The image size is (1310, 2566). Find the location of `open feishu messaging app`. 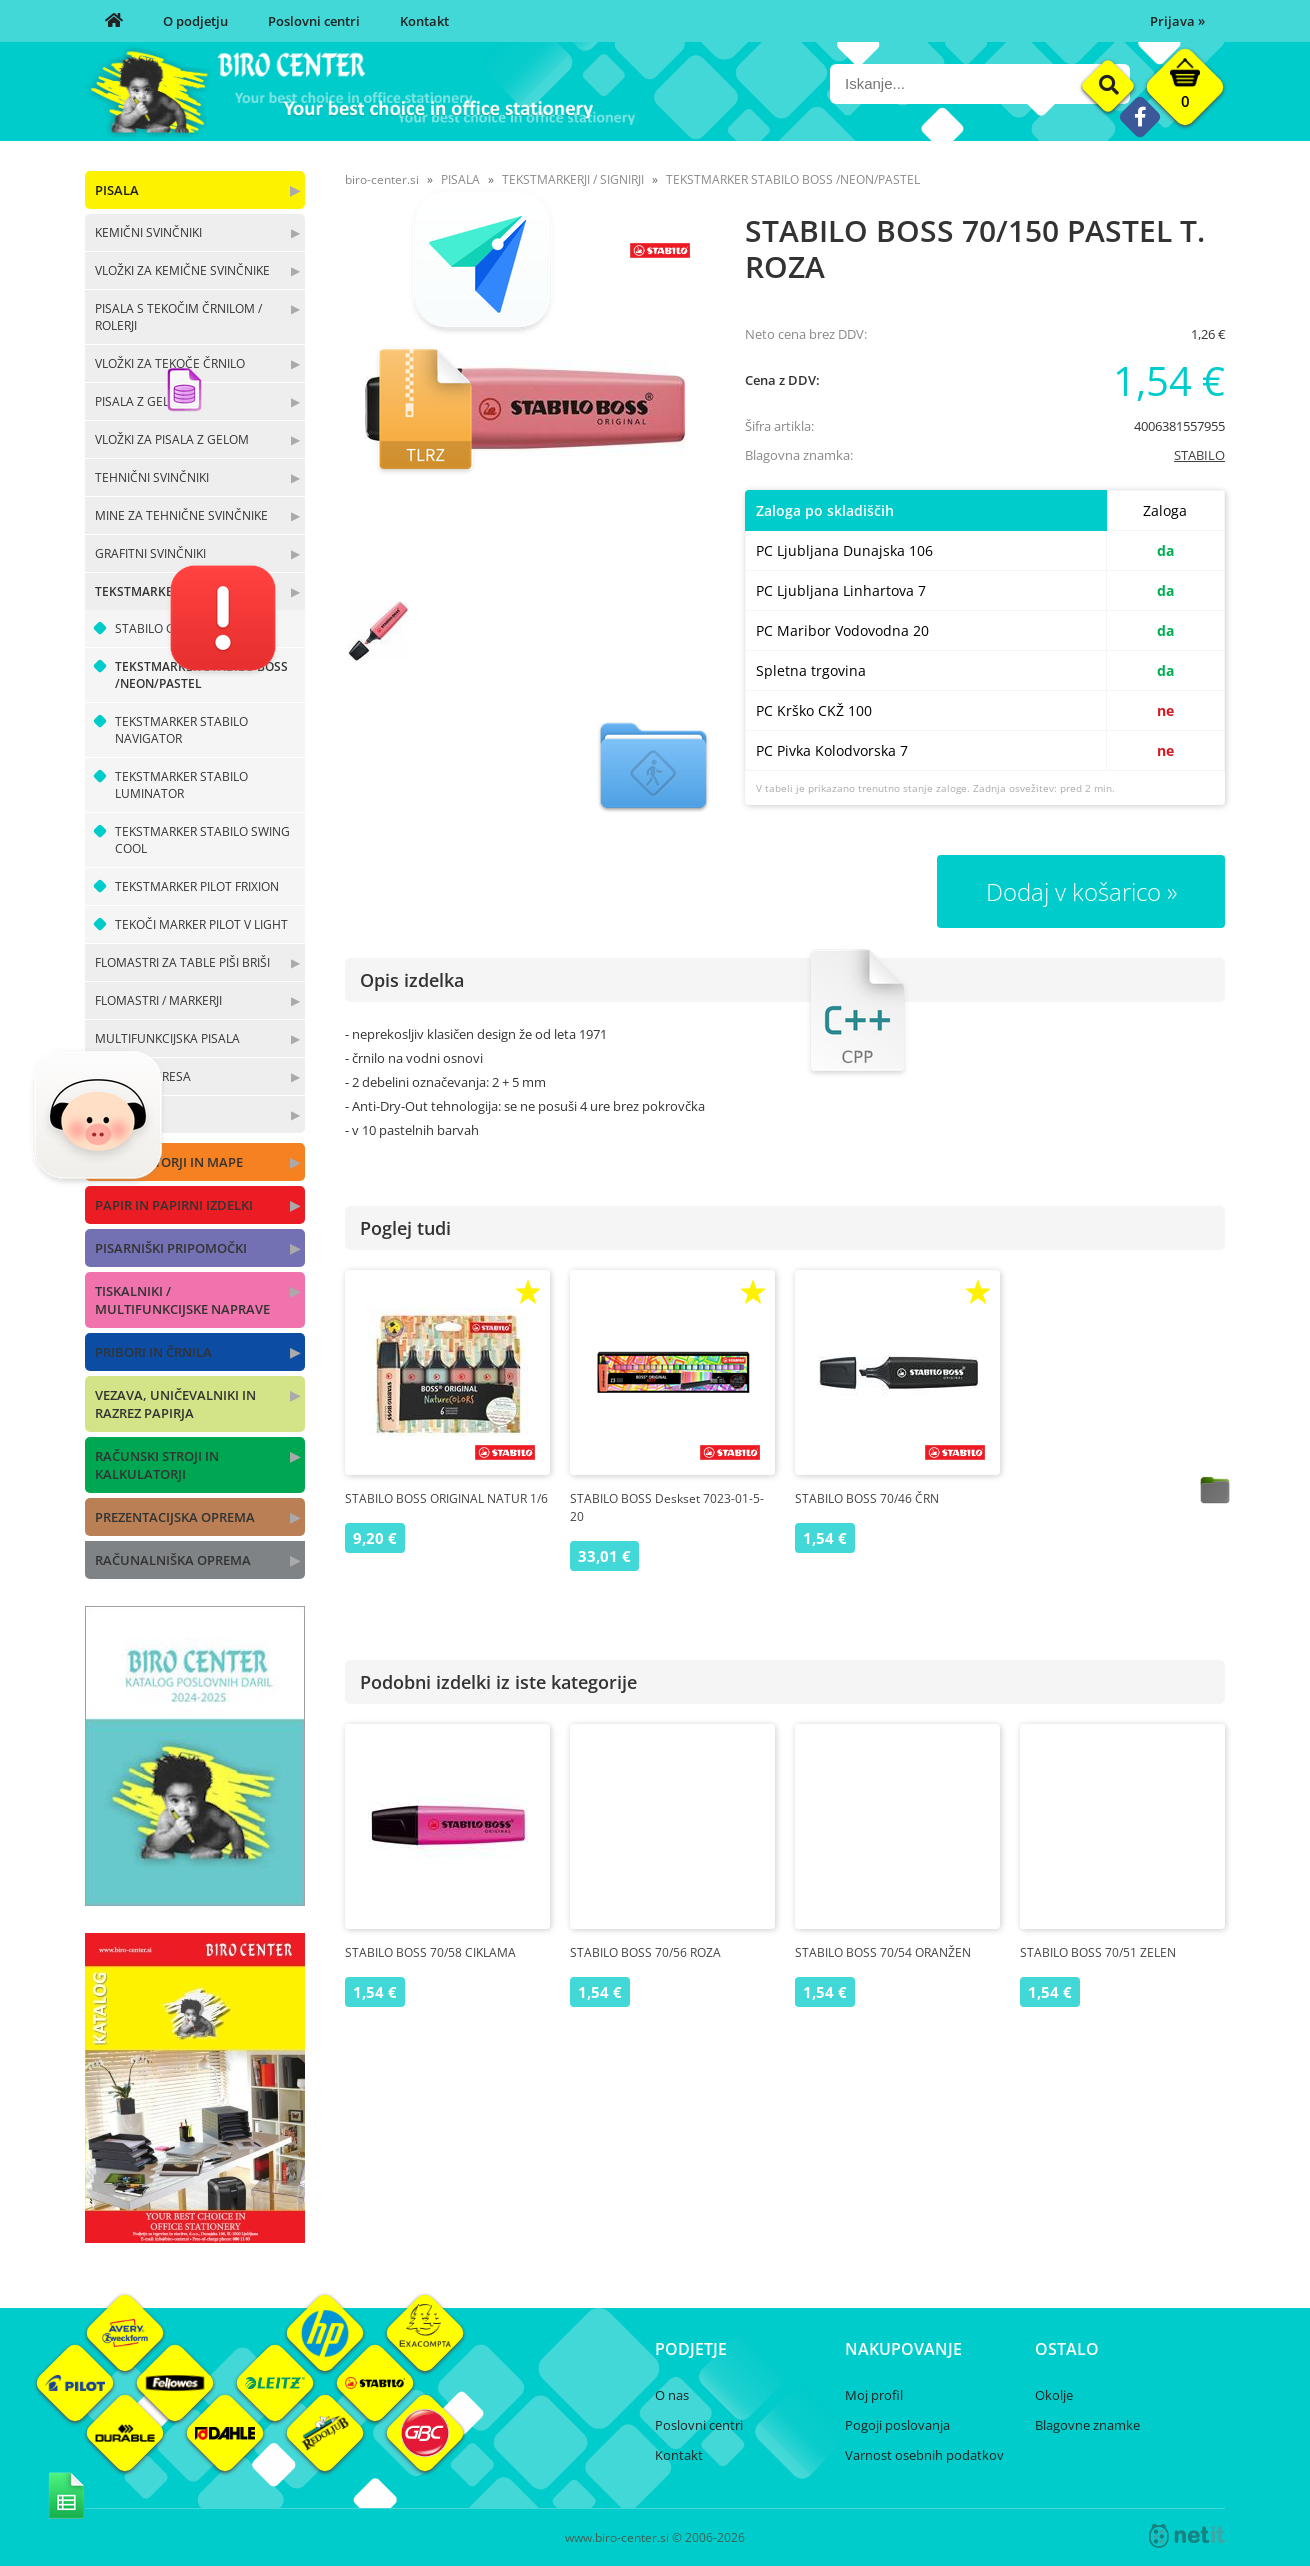

open feishu messaging app is located at coordinates (482, 259).